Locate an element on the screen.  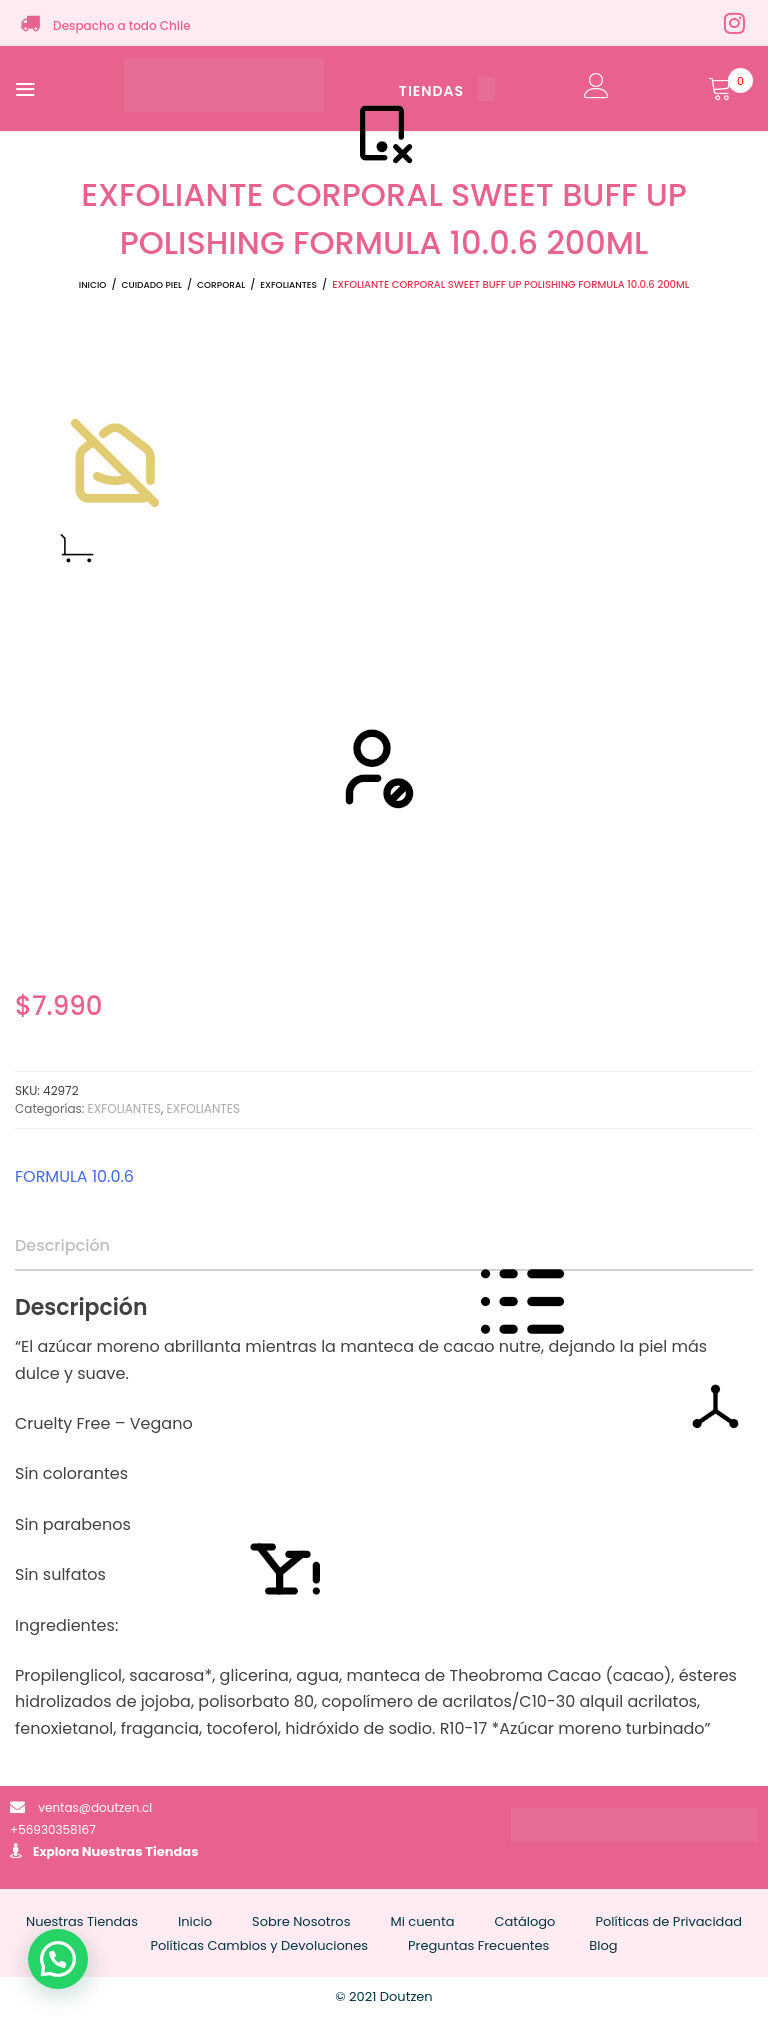
cancel or block a user account is located at coordinates (372, 767).